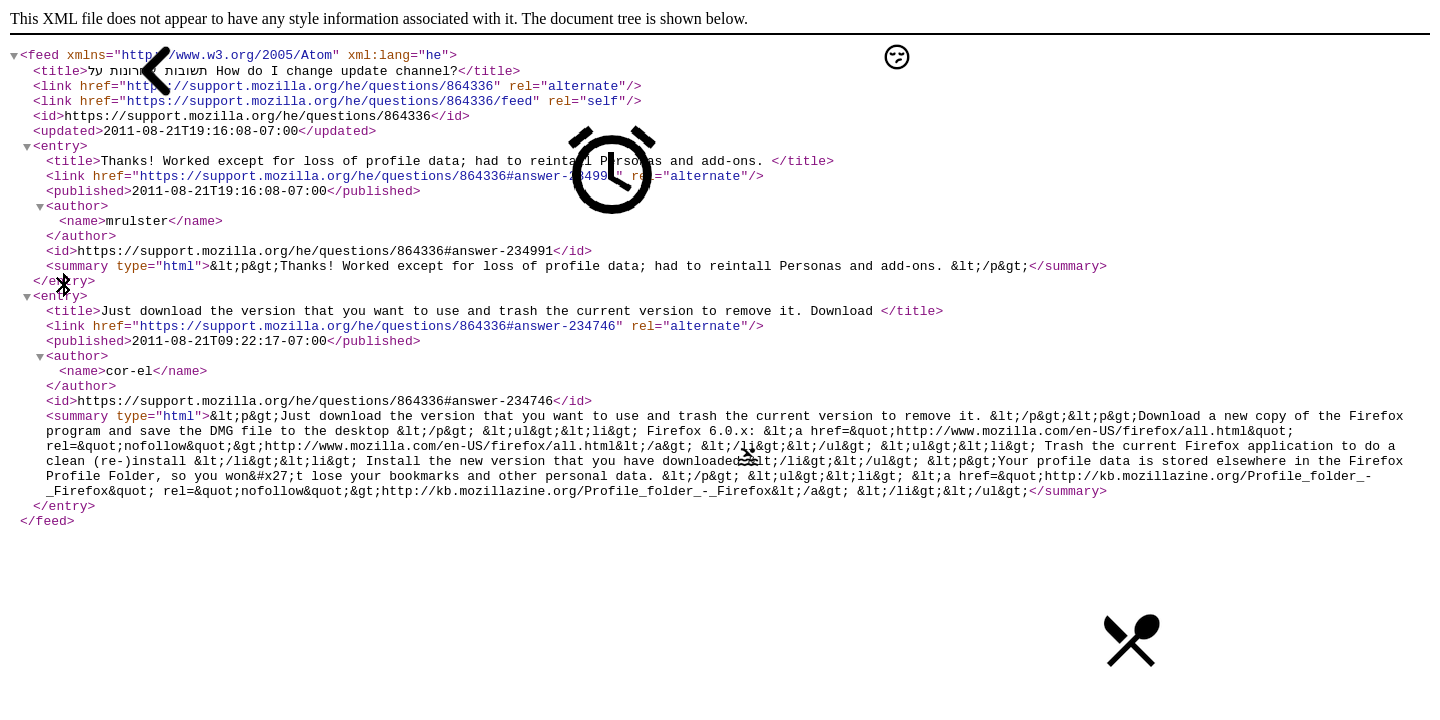 This screenshot has height=720, width=1440. Describe the element at coordinates (1131, 640) in the screenshot. I see `find nearby restaurants` at that location.